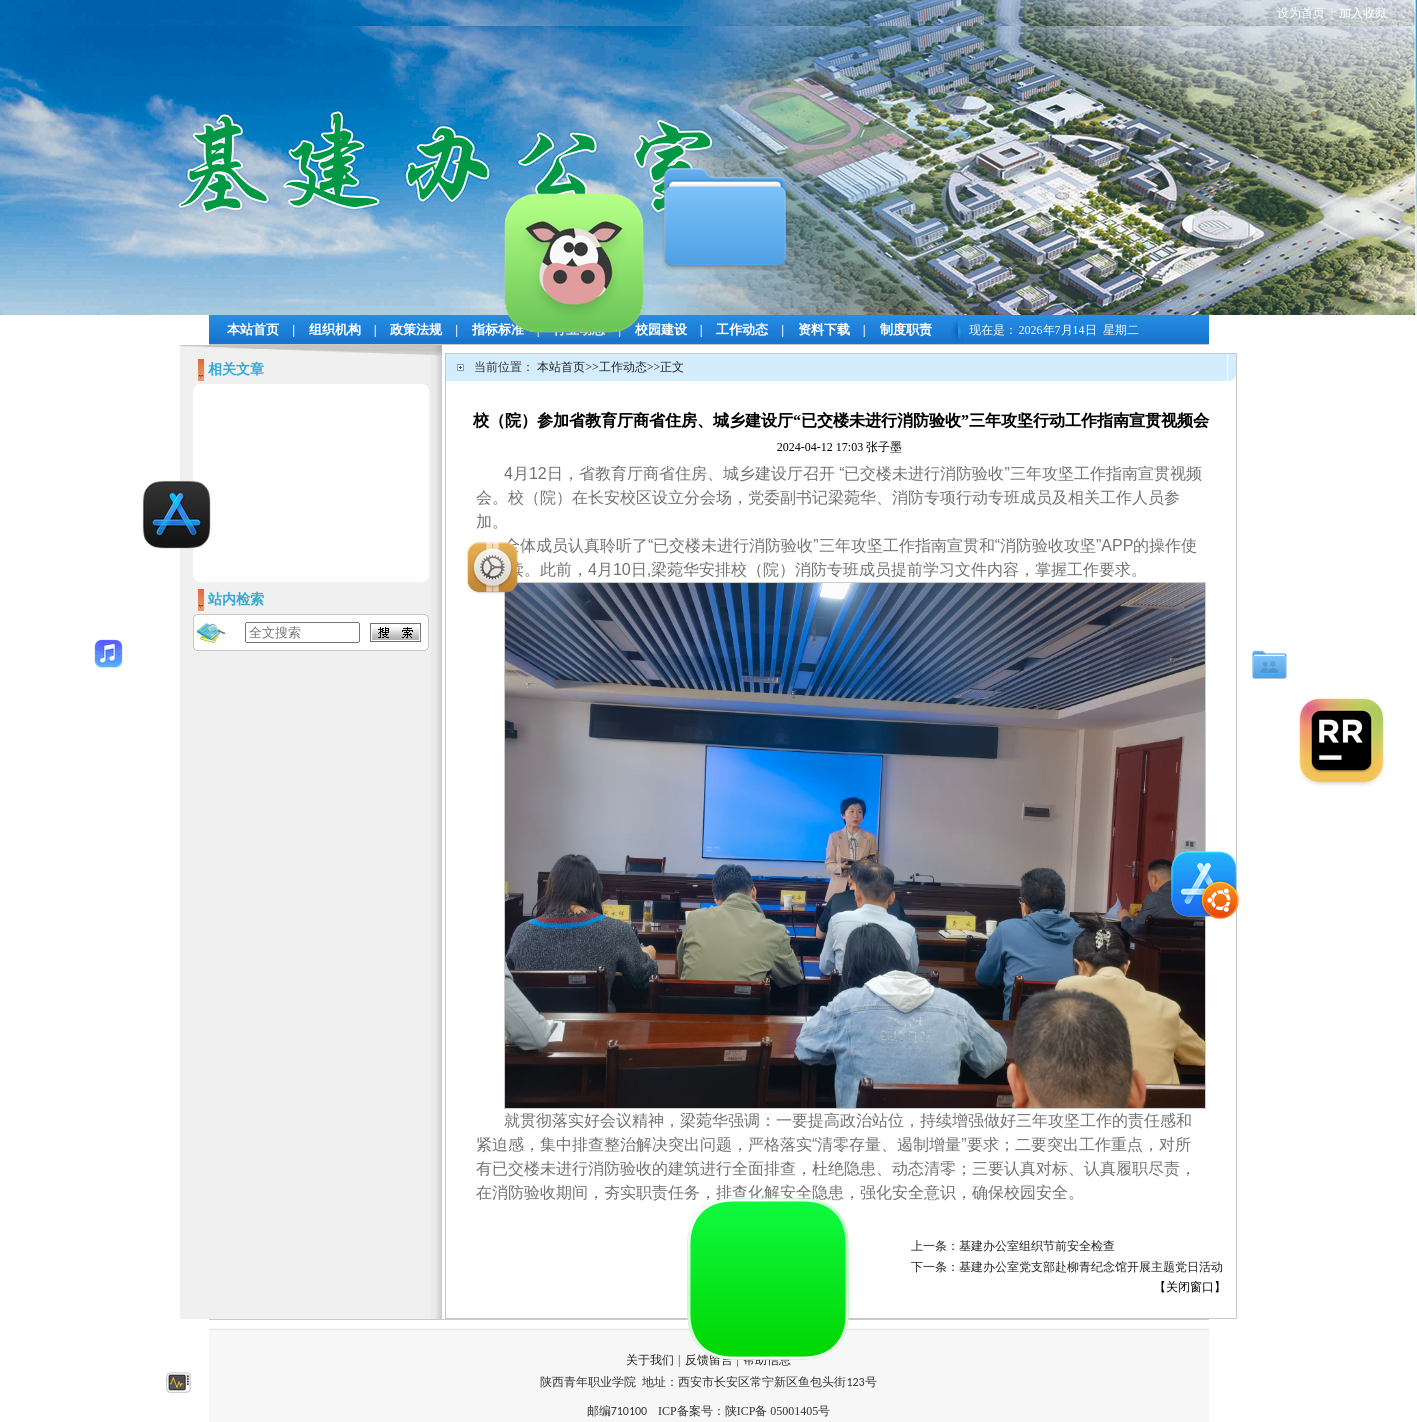 The width and height of the screenshot is (1417, 1422). I want to click on launch rustrover IDE, so click(1341, 740).